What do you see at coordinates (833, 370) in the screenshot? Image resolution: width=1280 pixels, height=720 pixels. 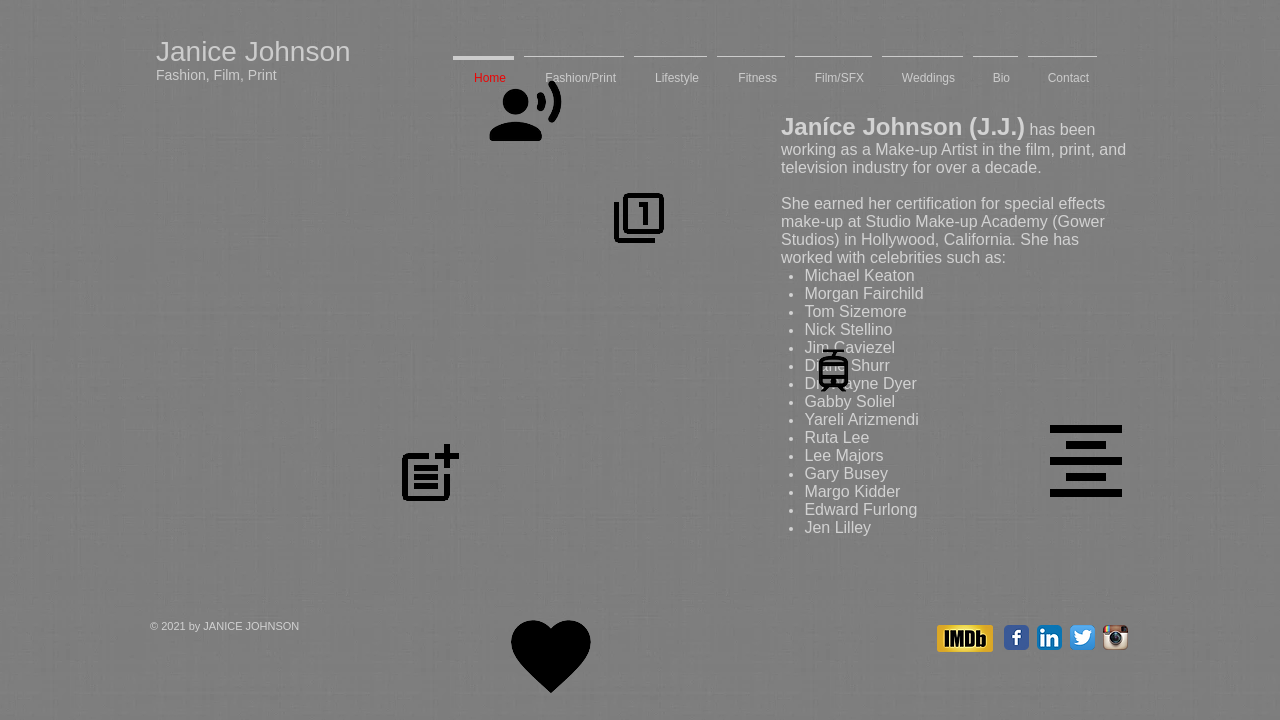 I see `view tram or light rail transit options` at bounding box center [833, 370].